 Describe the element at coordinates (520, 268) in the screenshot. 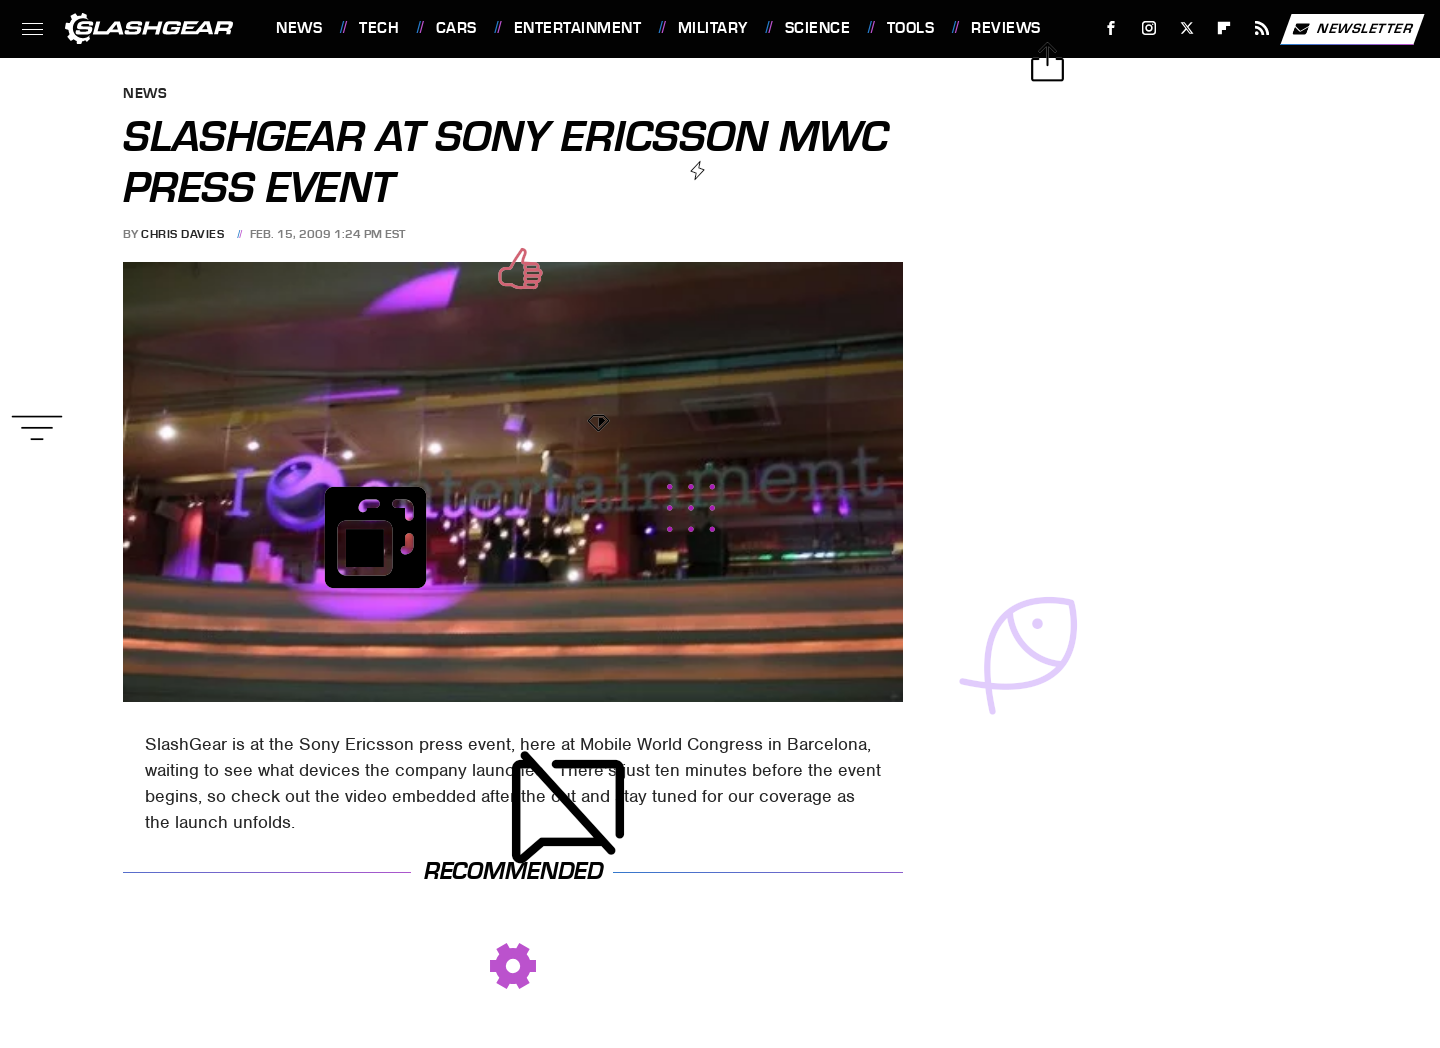

I see `like or upvote content` at that location.